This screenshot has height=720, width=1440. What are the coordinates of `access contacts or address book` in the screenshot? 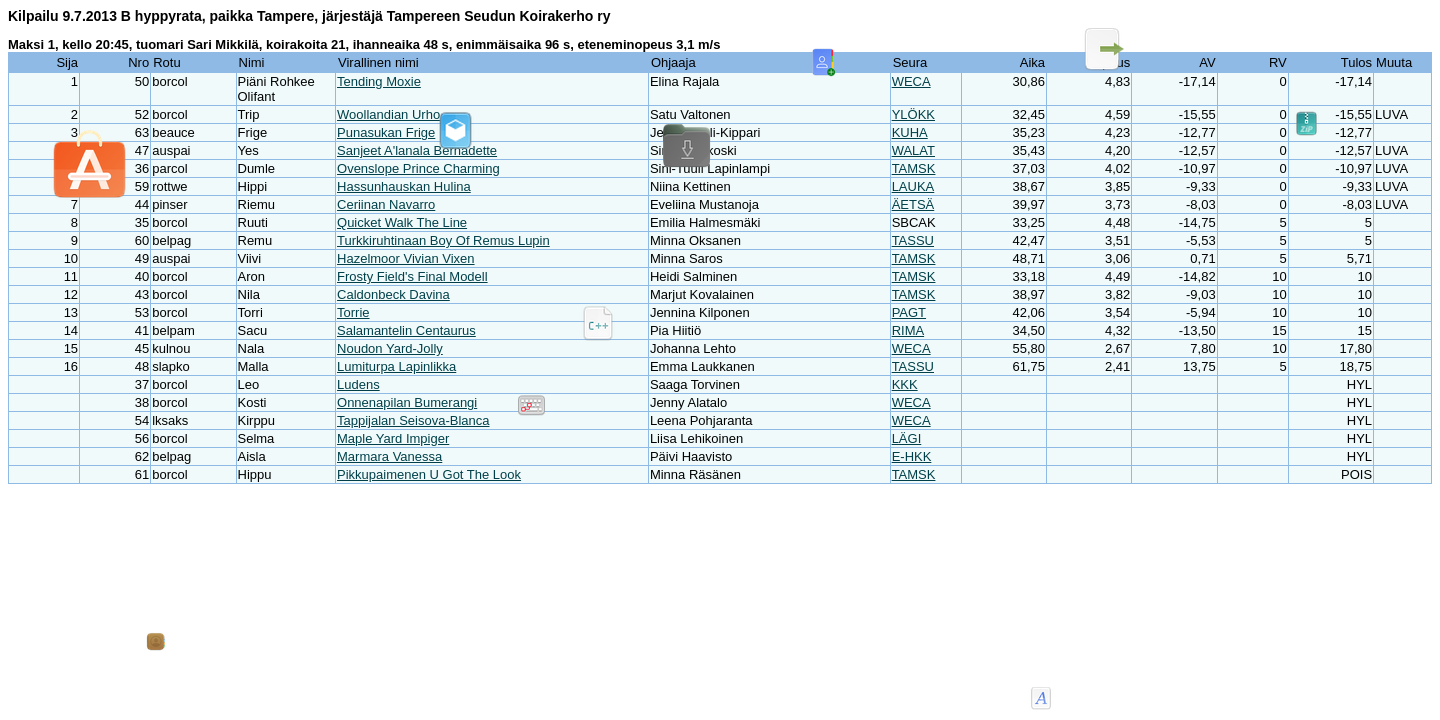 It's located at (155, 641).